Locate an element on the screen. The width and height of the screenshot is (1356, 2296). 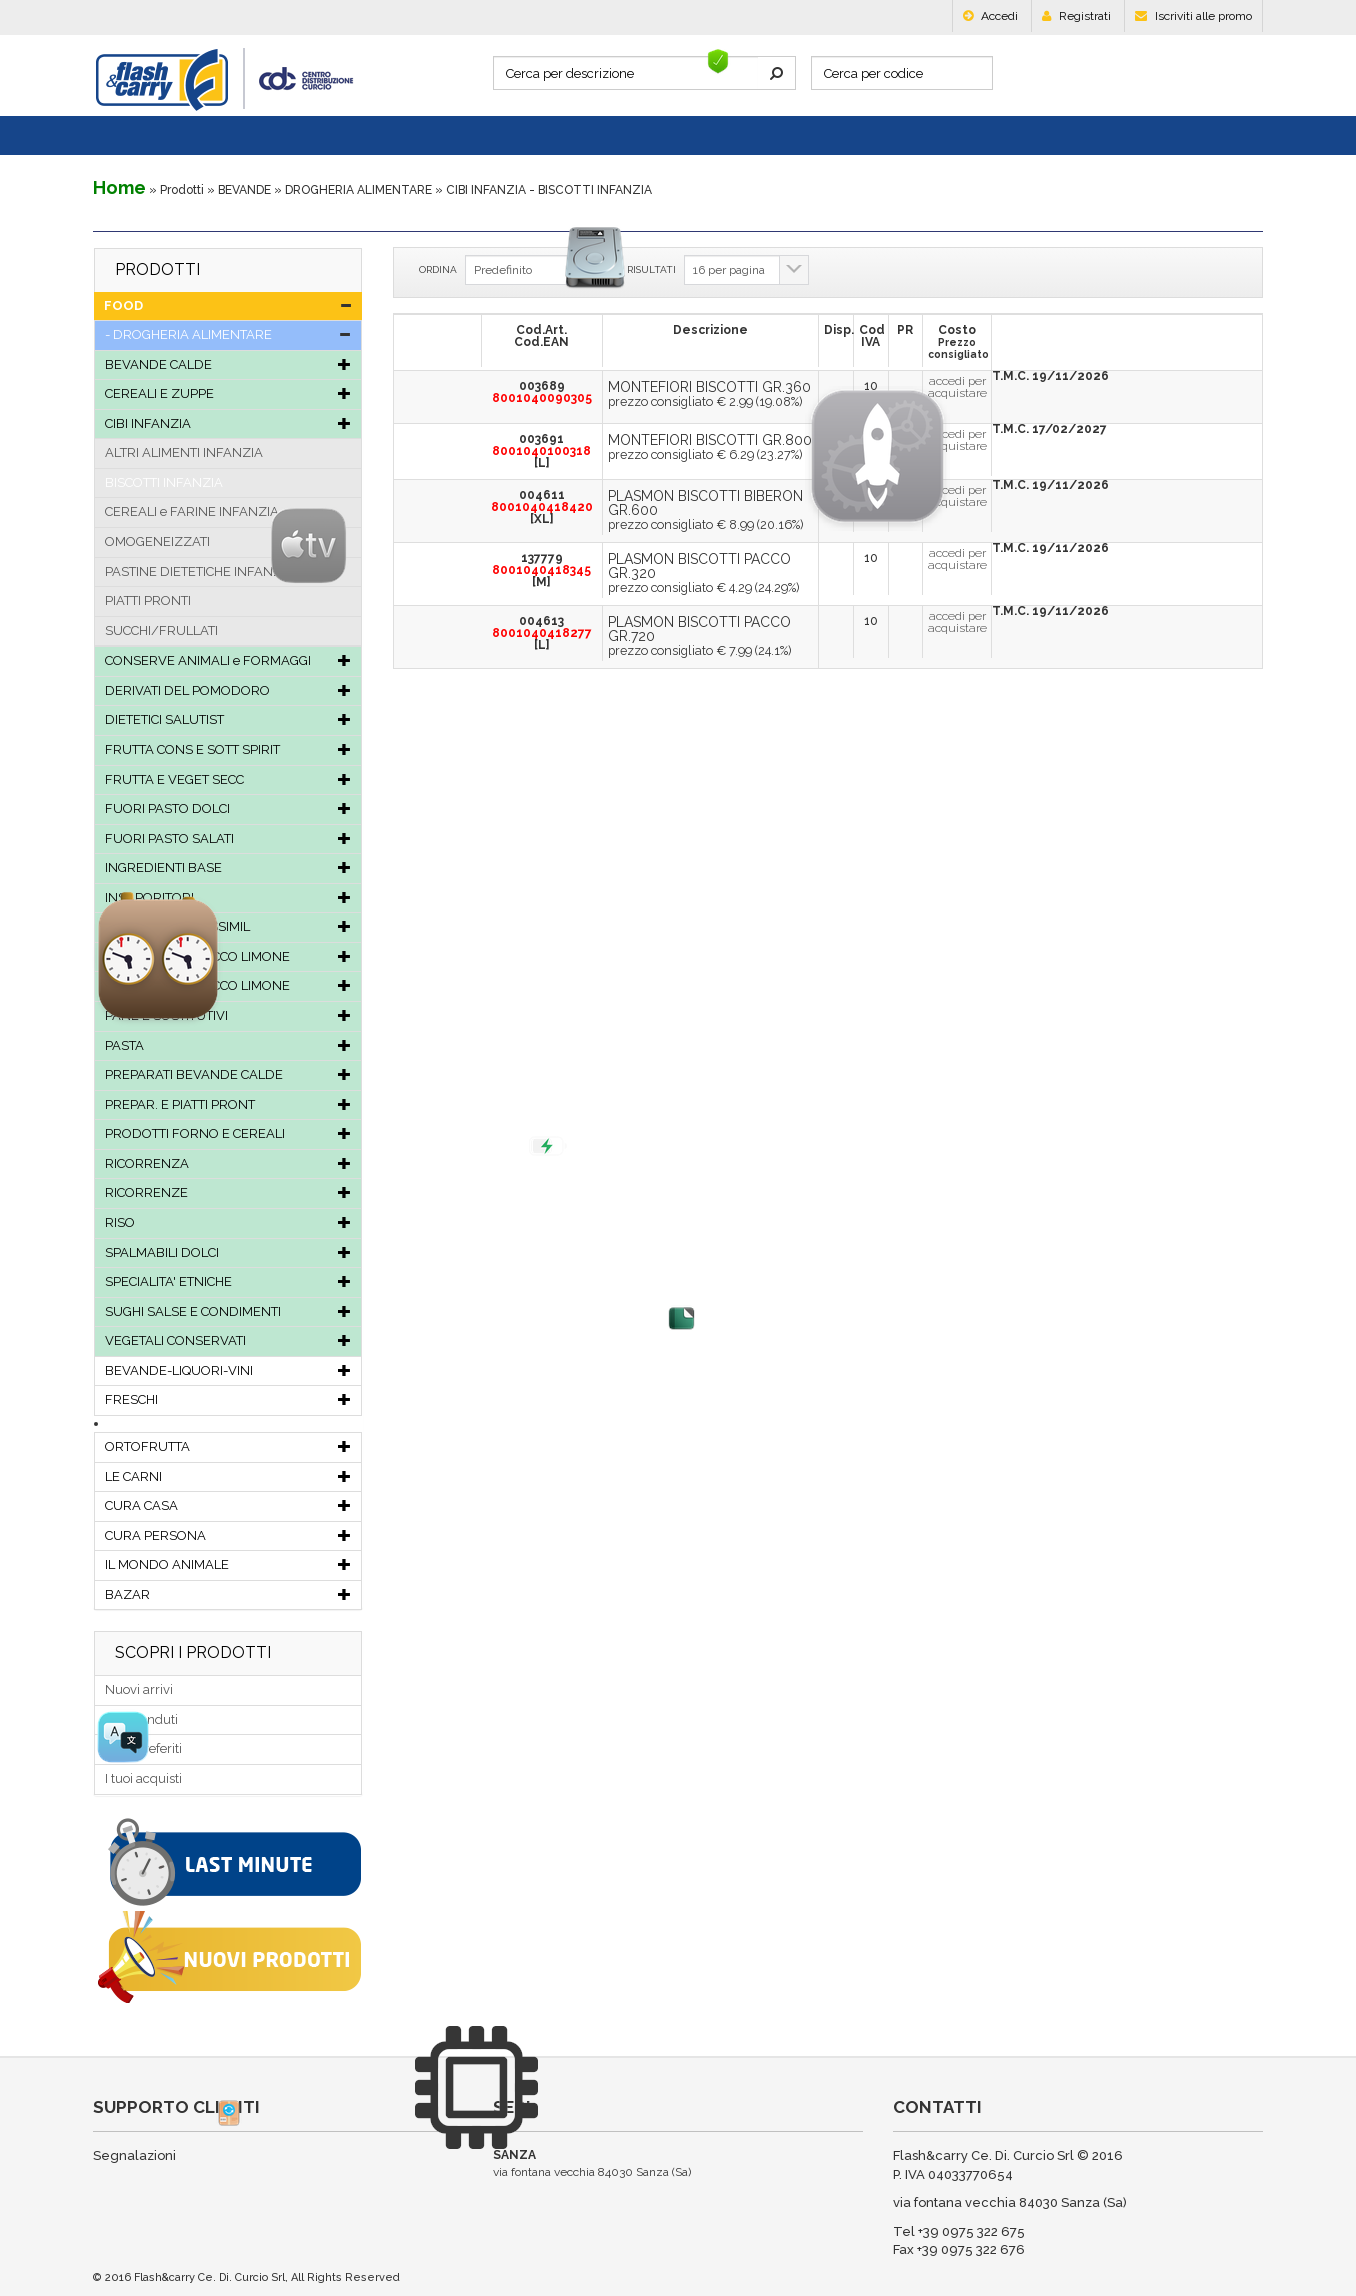
manage startup programs and applications is located at coordinates (877, 458).